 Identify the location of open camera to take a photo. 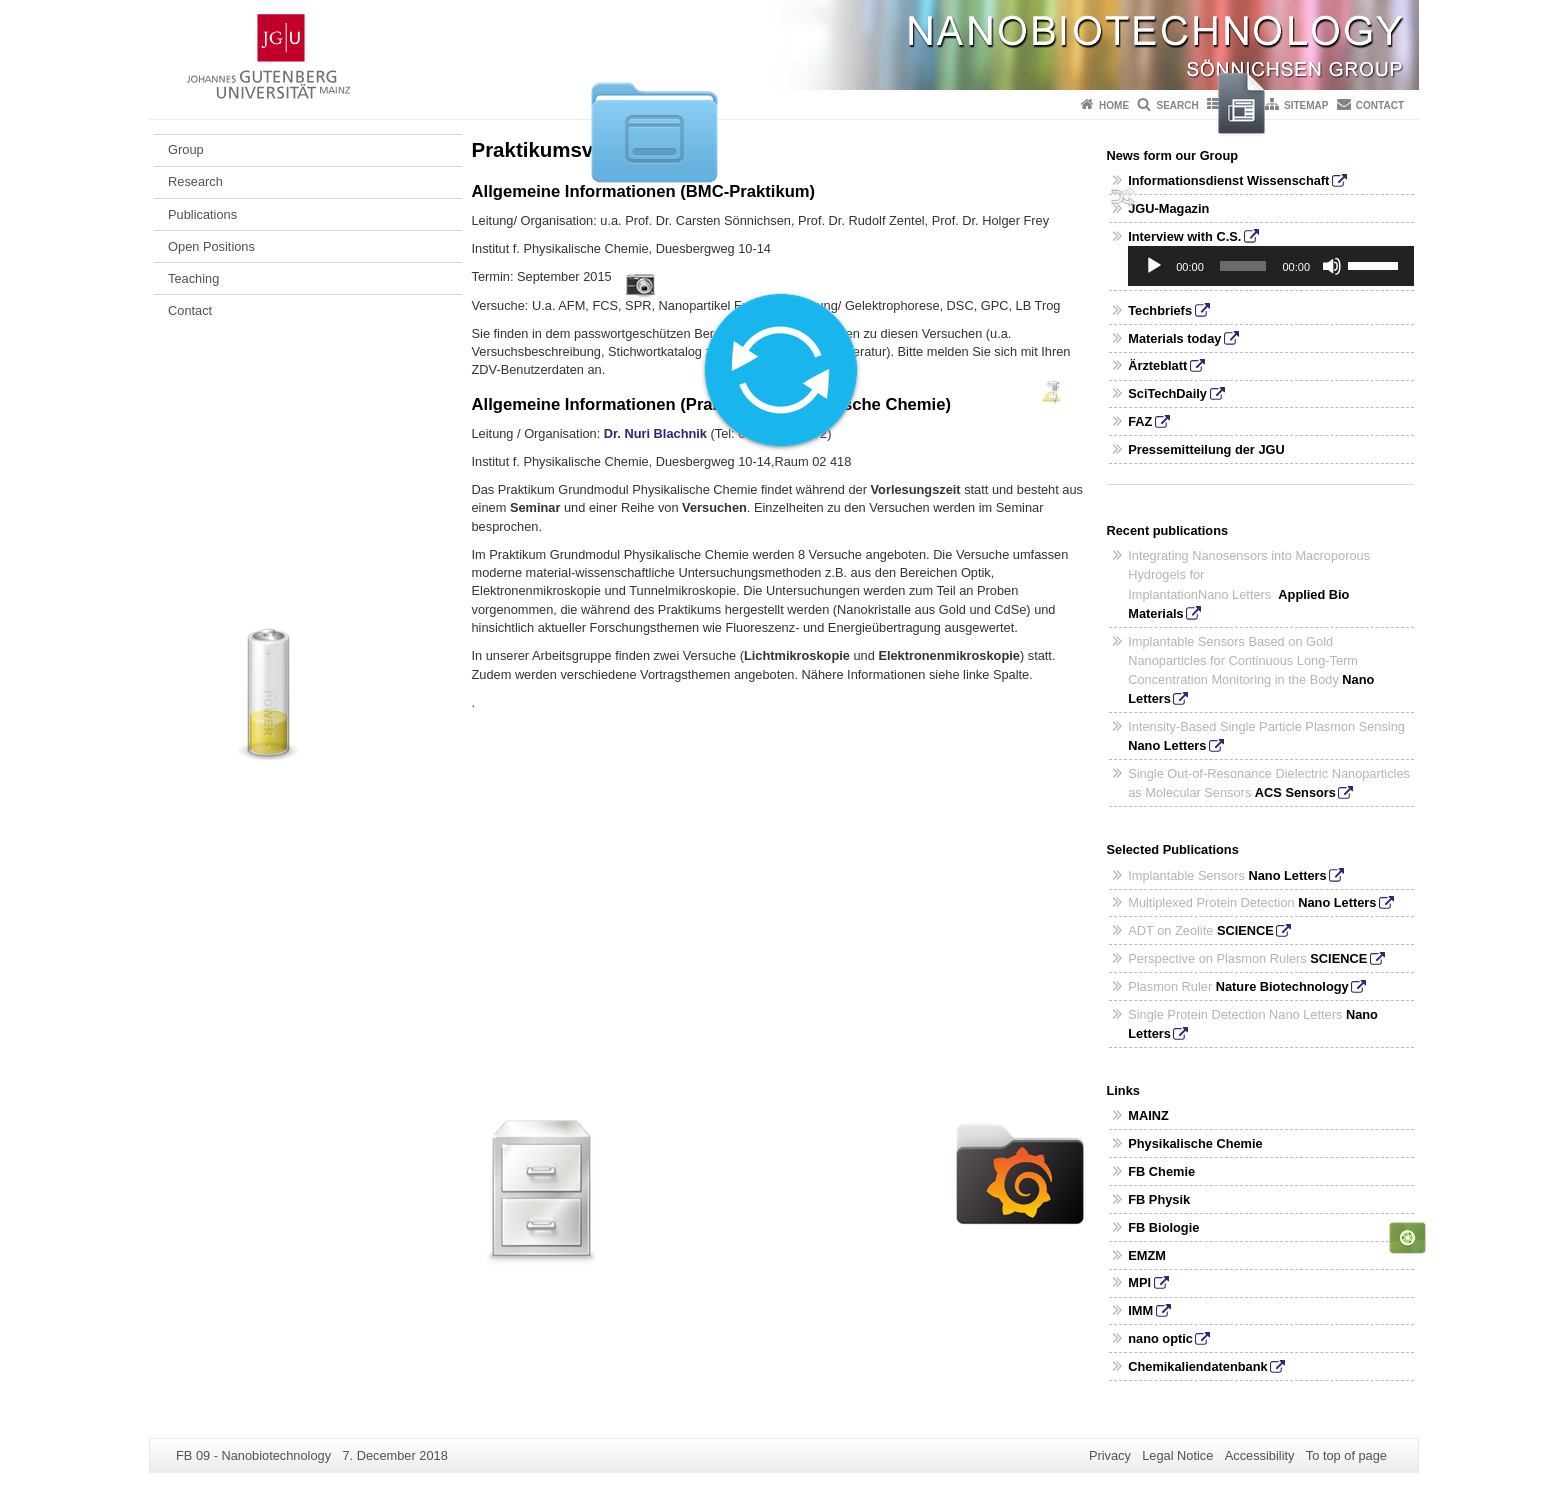
(640, 283).